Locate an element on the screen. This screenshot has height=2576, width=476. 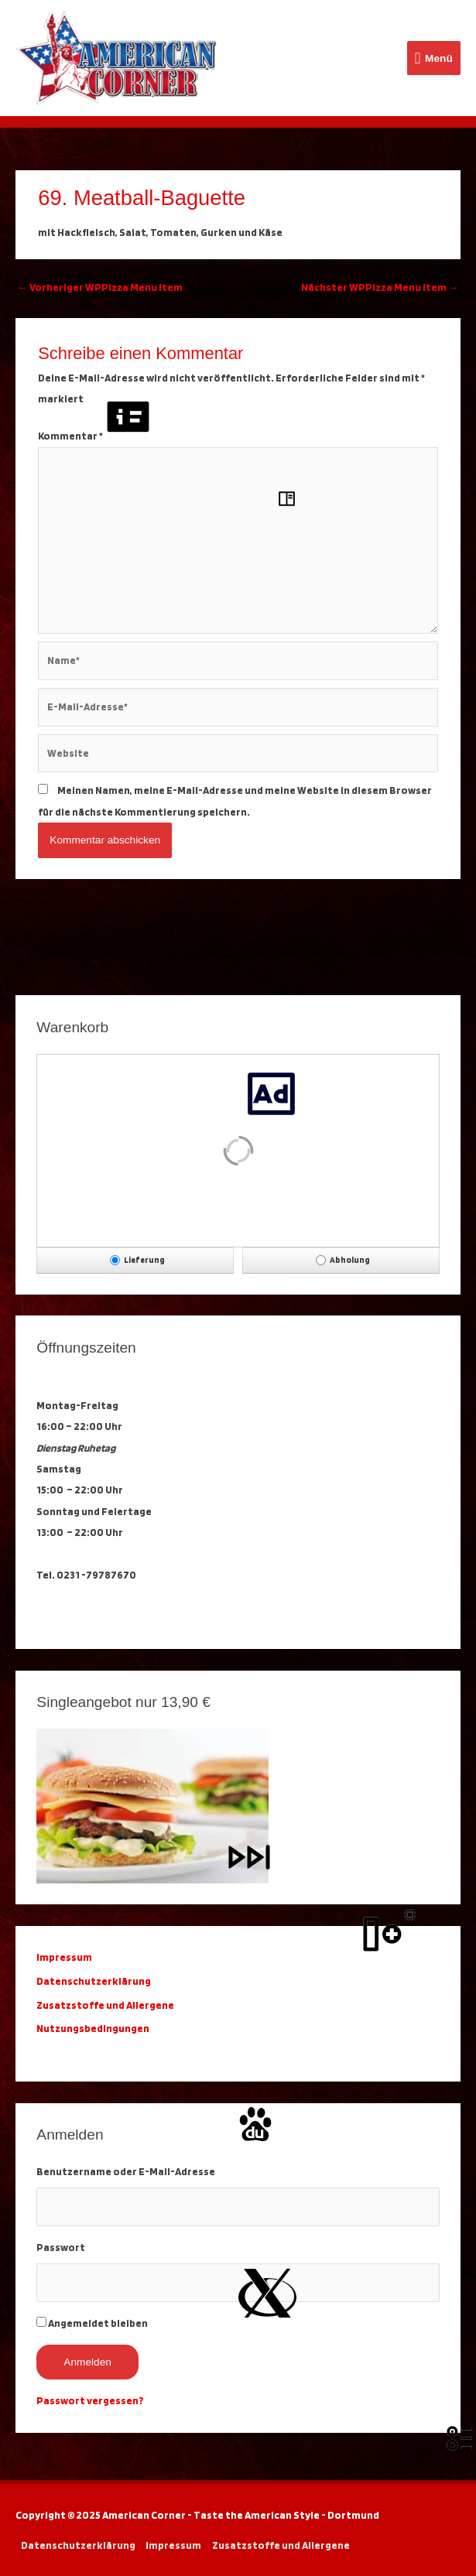
select an option from a list is located at coordinates (460, 2438).